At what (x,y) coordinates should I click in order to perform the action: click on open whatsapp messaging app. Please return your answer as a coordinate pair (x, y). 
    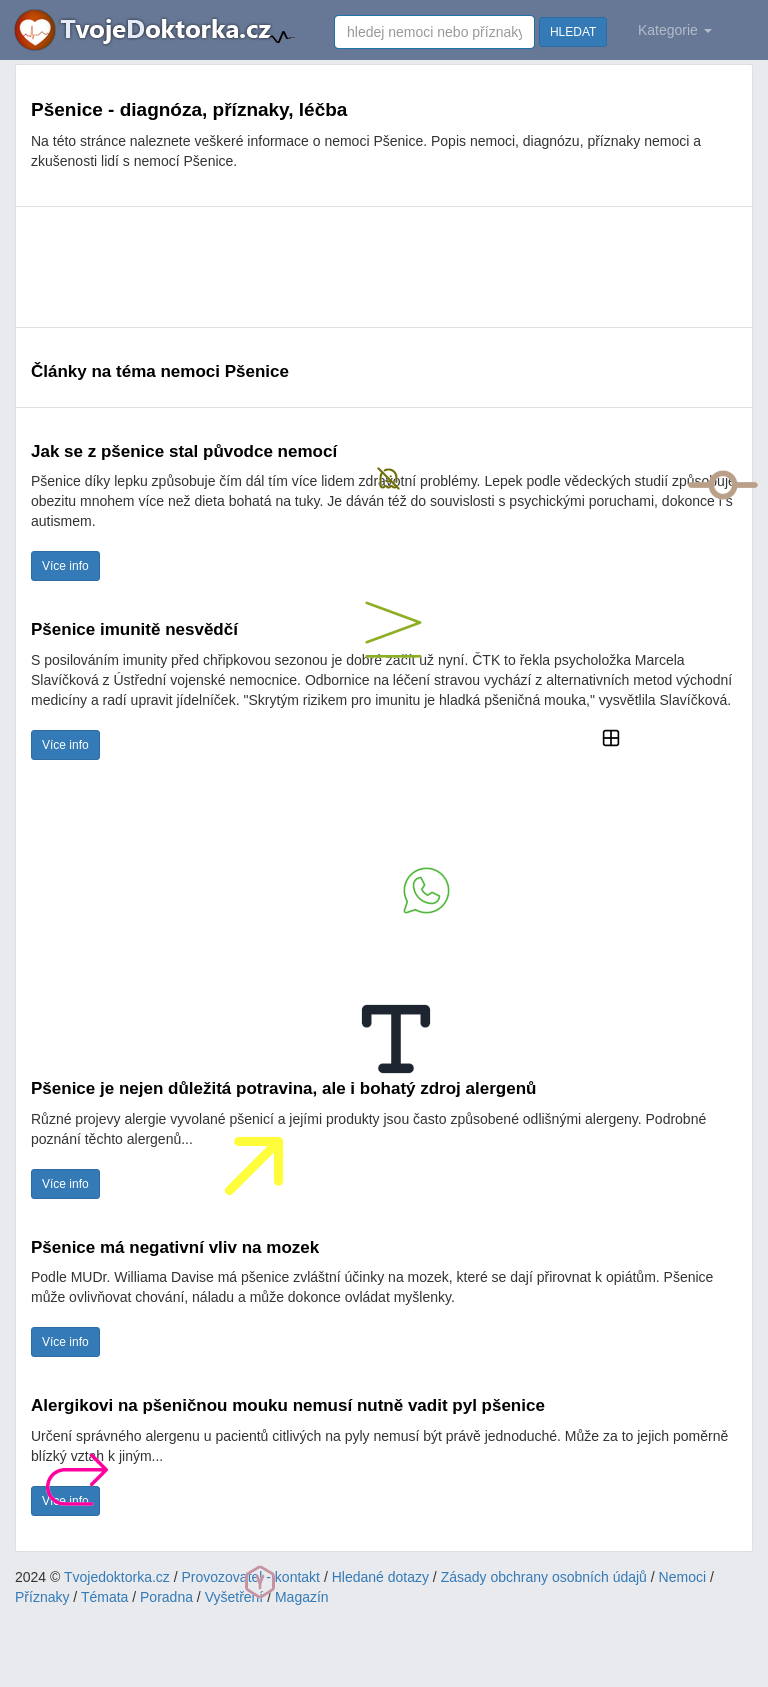
    Looking at the image, I should click on (426, 890).